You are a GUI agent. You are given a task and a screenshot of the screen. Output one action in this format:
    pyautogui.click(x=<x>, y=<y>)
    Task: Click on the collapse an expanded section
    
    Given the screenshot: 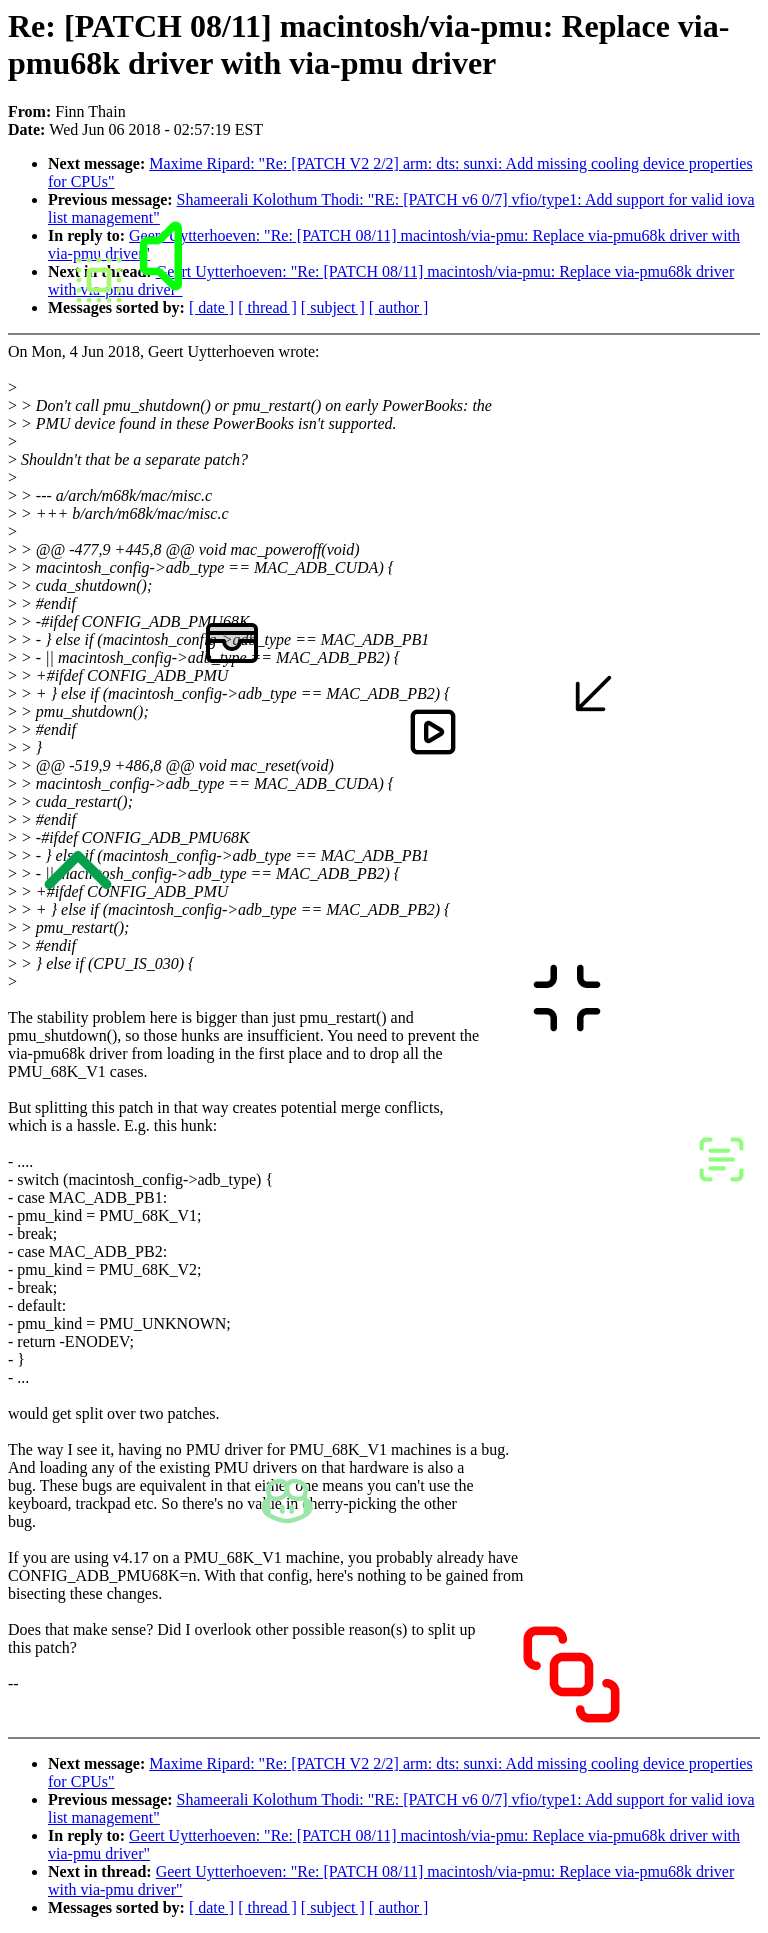 What is the action you would take?
    pyautogui.click(x=78, y=870)
    